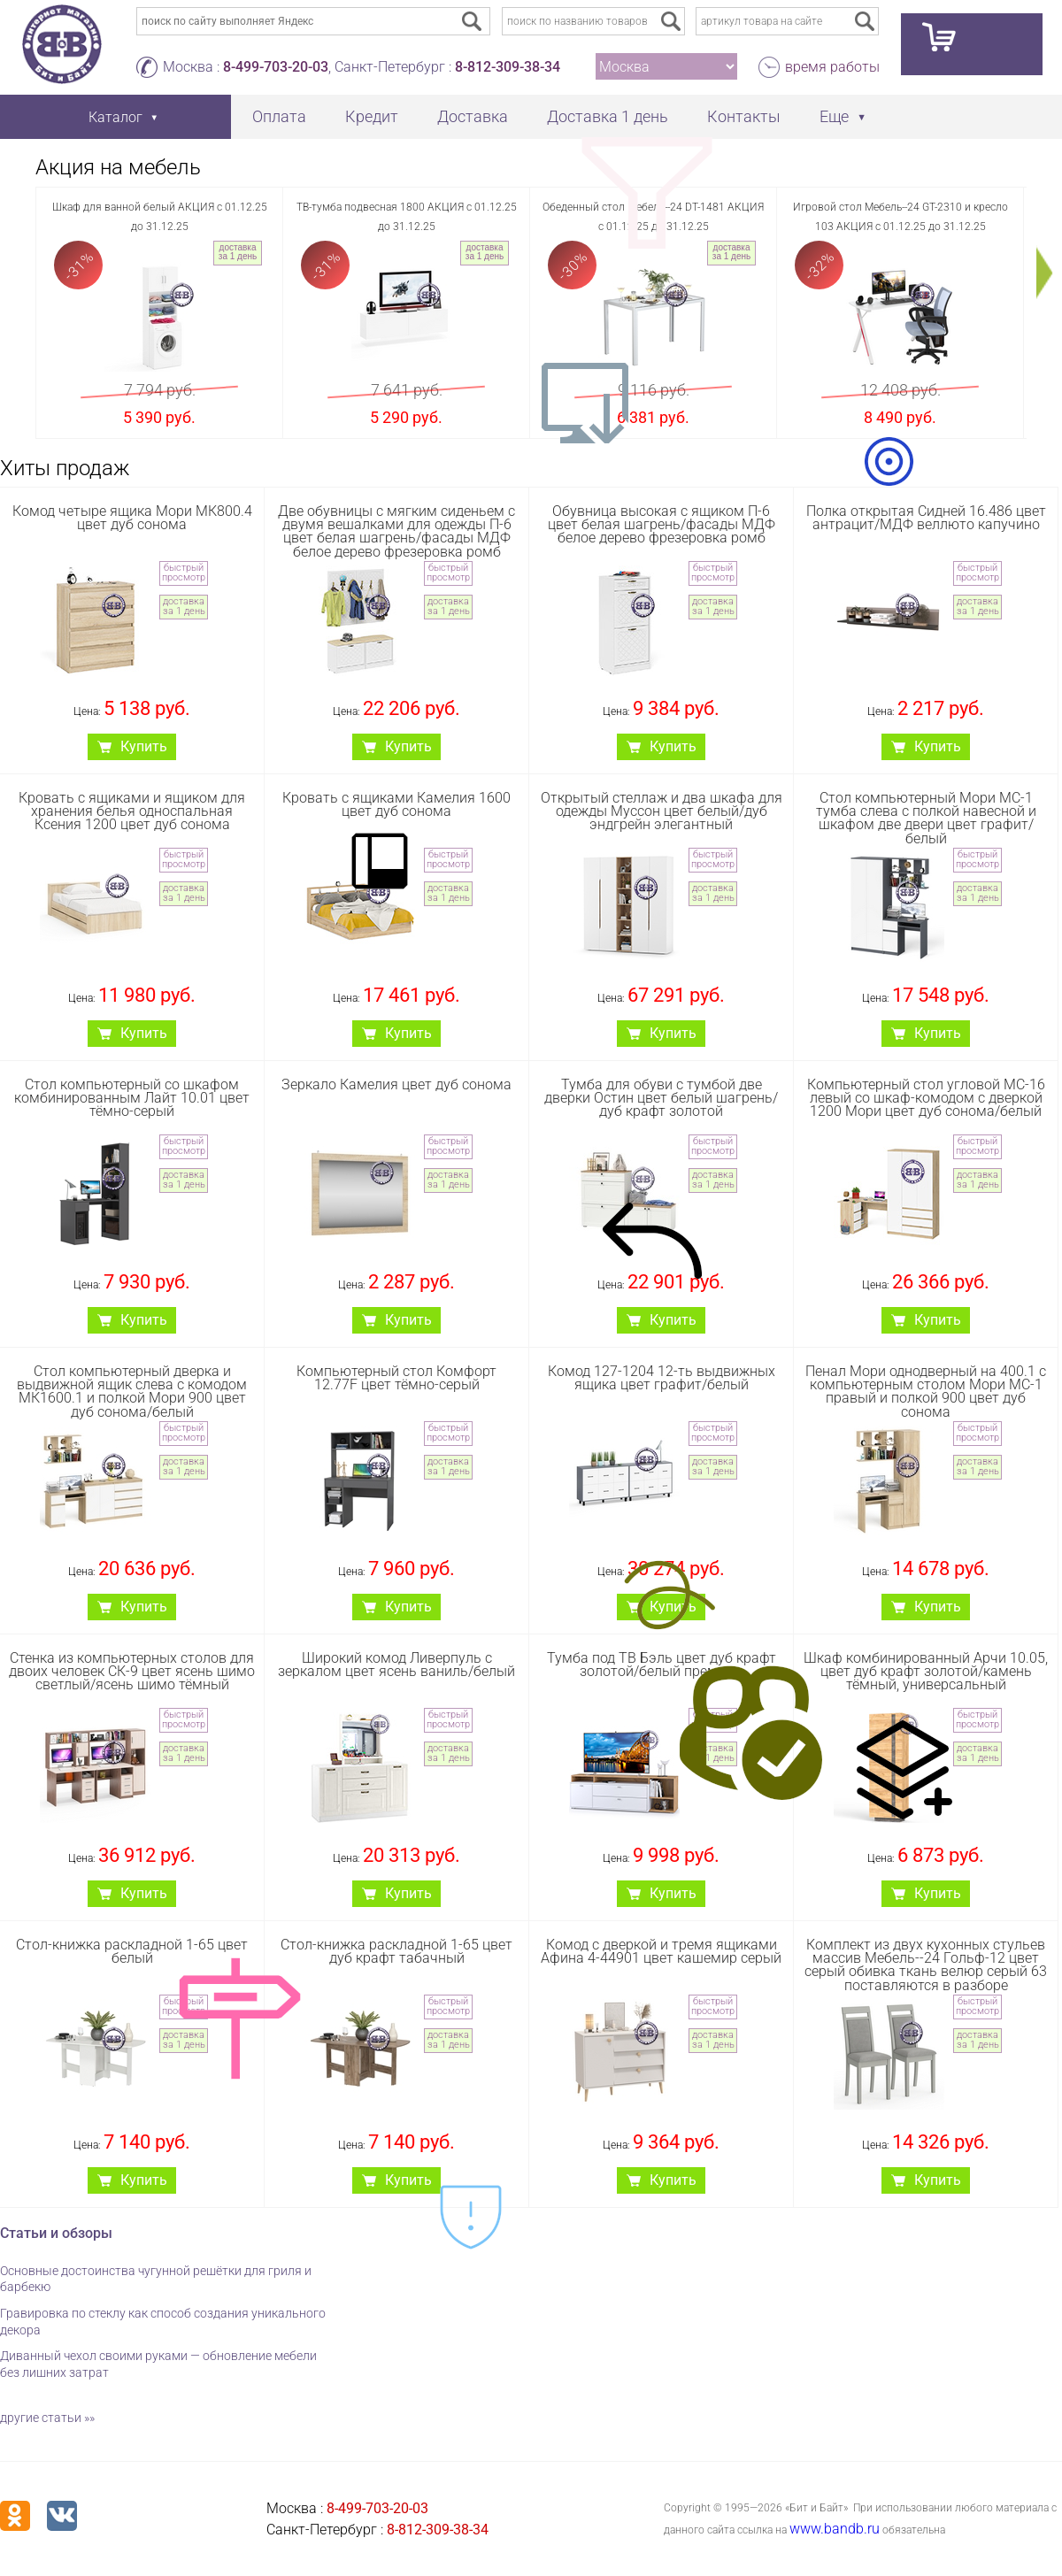 This screenshot has height=2576, width=1062. What do you see at coordinates (665, 1595) in the screenshot?
I see `freehand drawing or sketch tool` at bounding box center [665, 1595].